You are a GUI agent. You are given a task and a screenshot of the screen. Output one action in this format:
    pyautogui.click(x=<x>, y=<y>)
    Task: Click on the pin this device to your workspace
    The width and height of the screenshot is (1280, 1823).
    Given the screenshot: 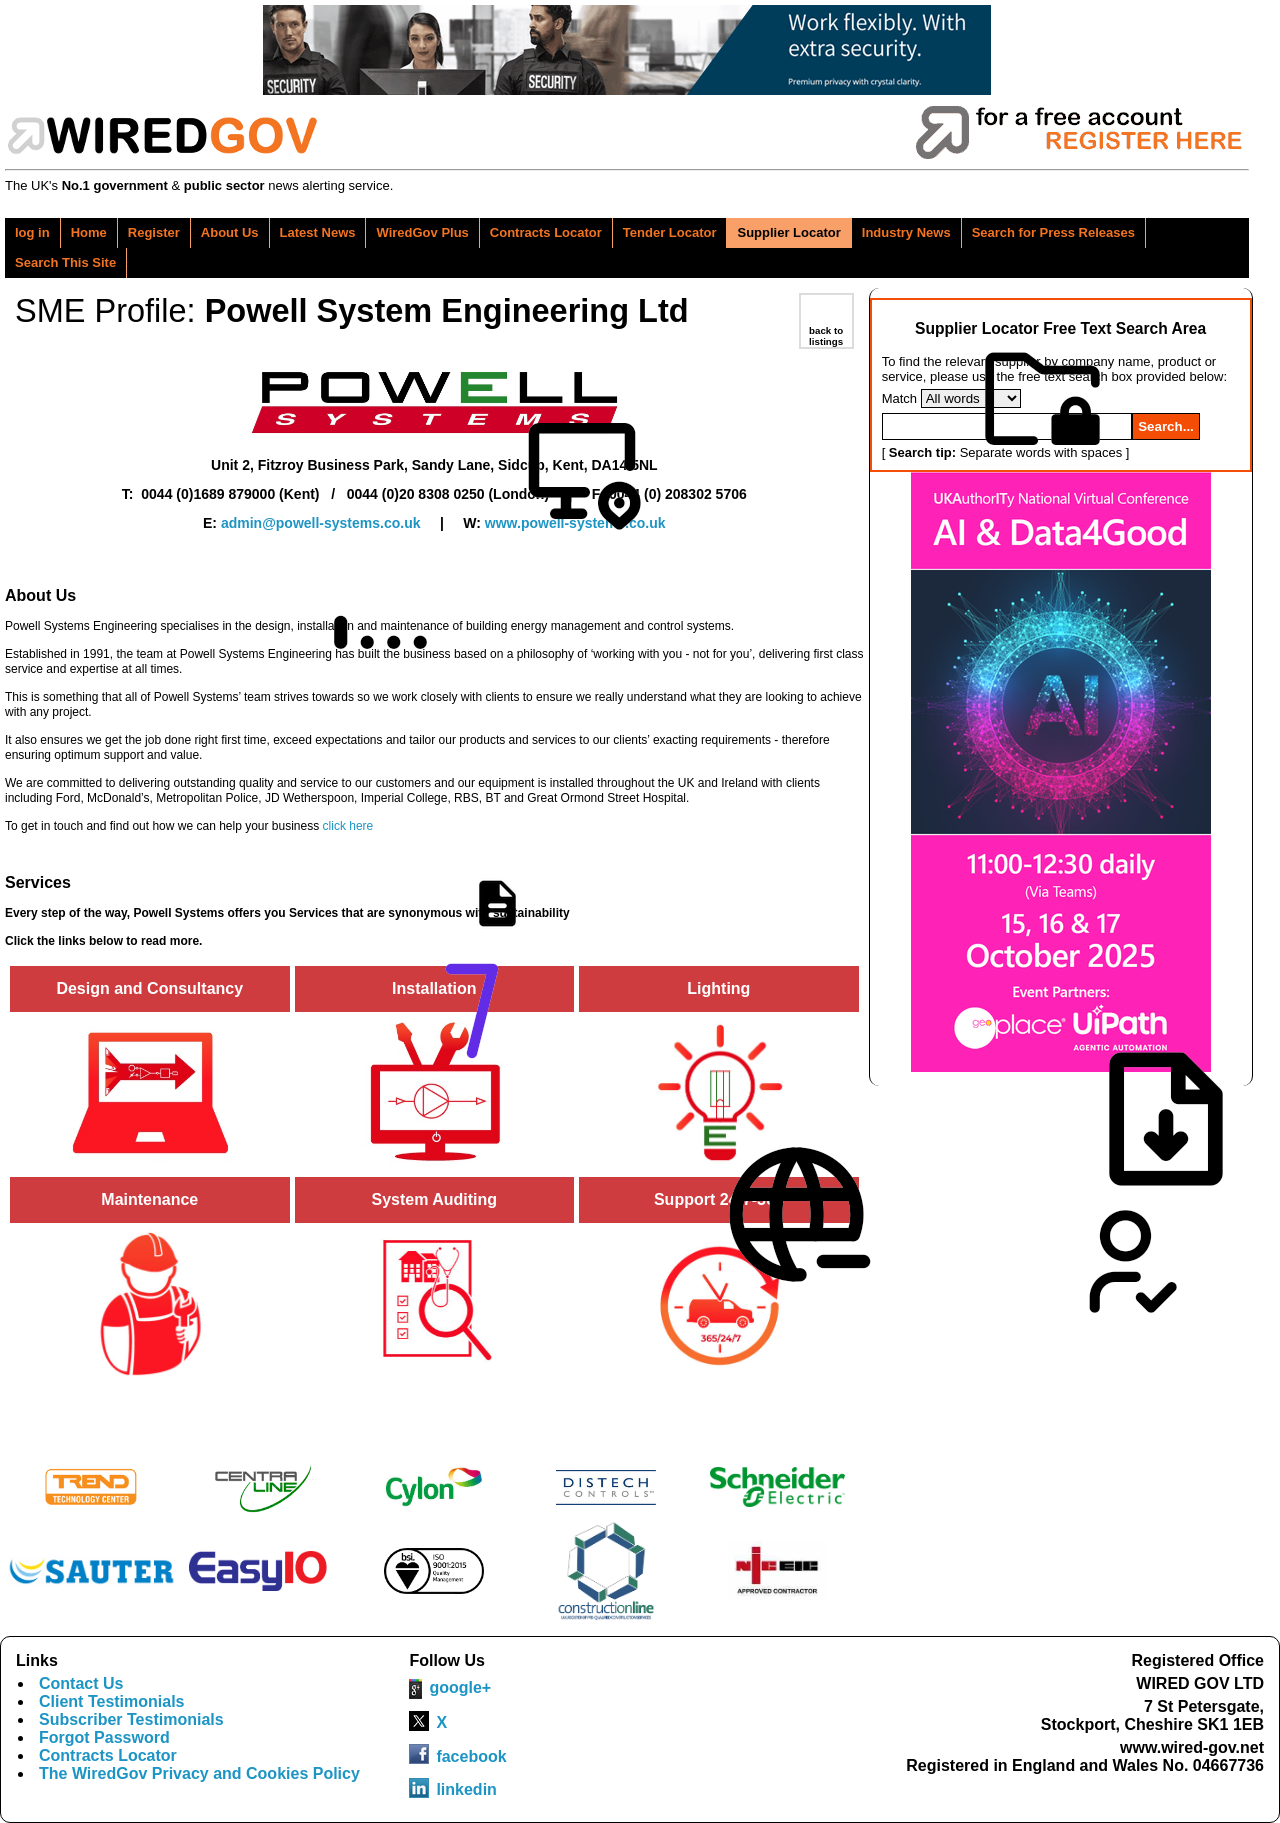 What is the action you would take?
    pyautogui.click(x=582, y=471)
    